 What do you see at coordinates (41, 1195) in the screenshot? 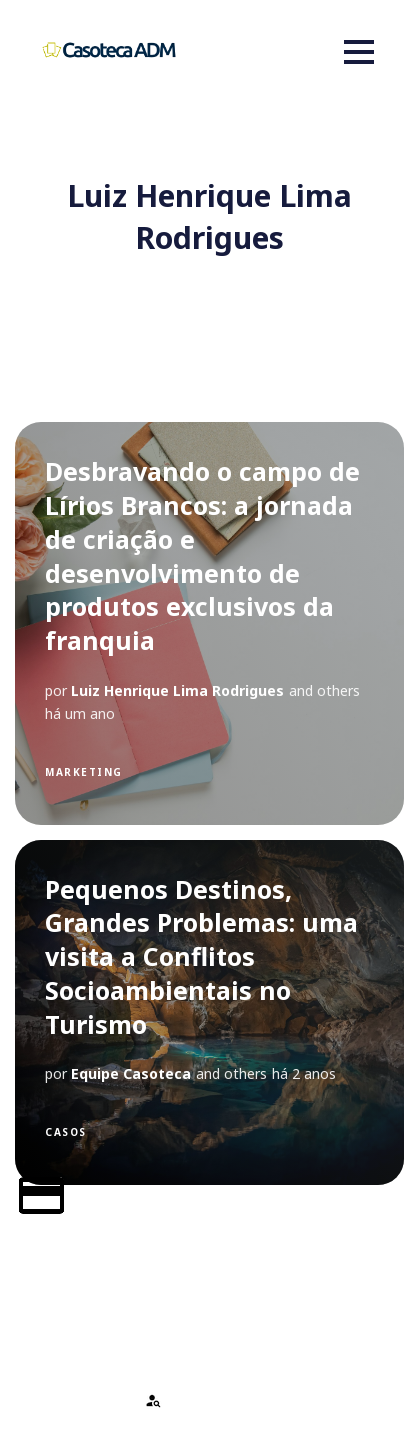
I see `access payment methods` at bounding box center [41, 1195].